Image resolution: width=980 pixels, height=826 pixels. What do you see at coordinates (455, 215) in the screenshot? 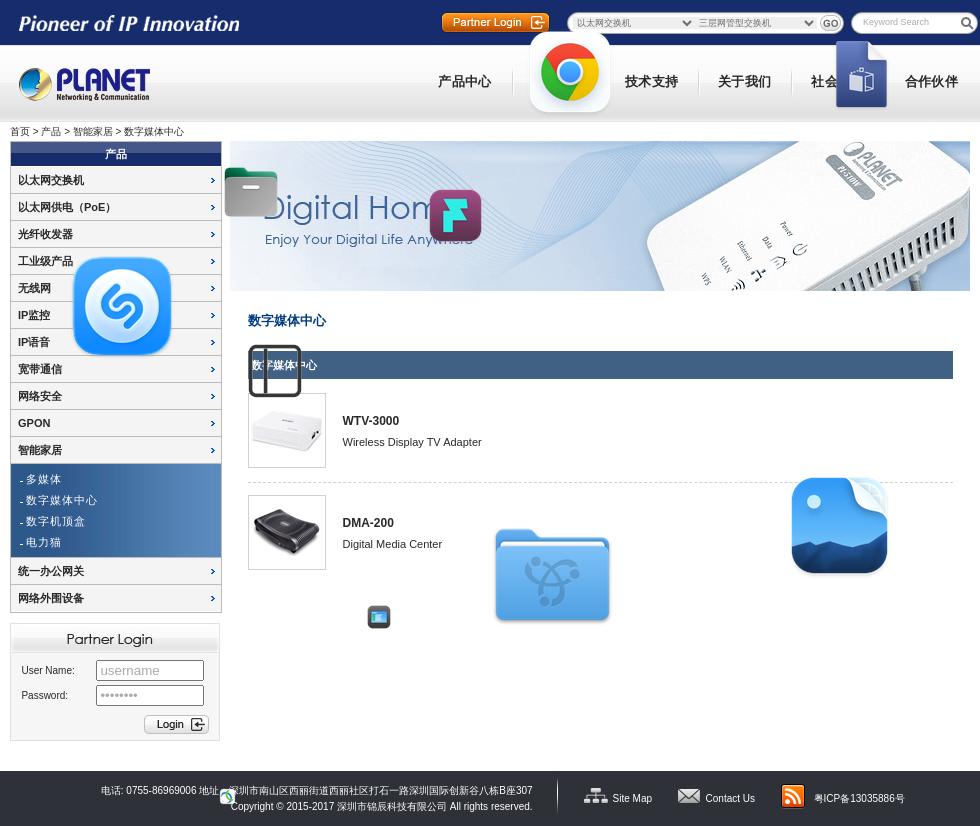
I see `open fightcade app` at bounding box center [455, 215].